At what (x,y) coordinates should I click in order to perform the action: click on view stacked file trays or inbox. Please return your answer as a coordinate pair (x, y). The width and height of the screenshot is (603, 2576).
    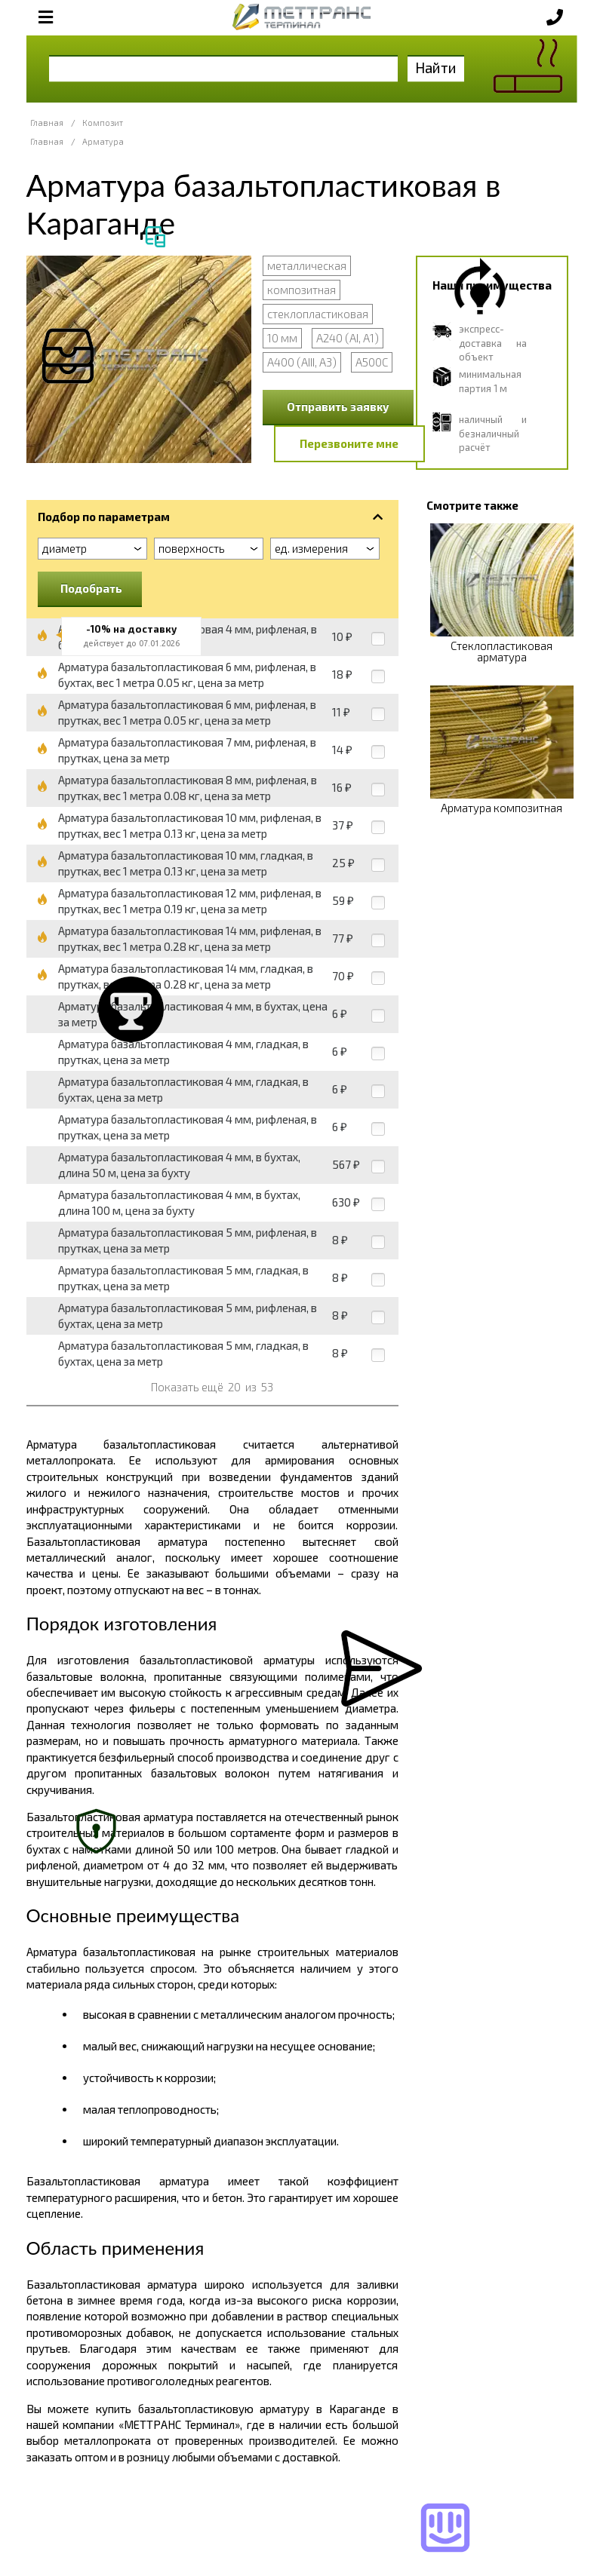
    Looking at the image, I should click on (68, 356).